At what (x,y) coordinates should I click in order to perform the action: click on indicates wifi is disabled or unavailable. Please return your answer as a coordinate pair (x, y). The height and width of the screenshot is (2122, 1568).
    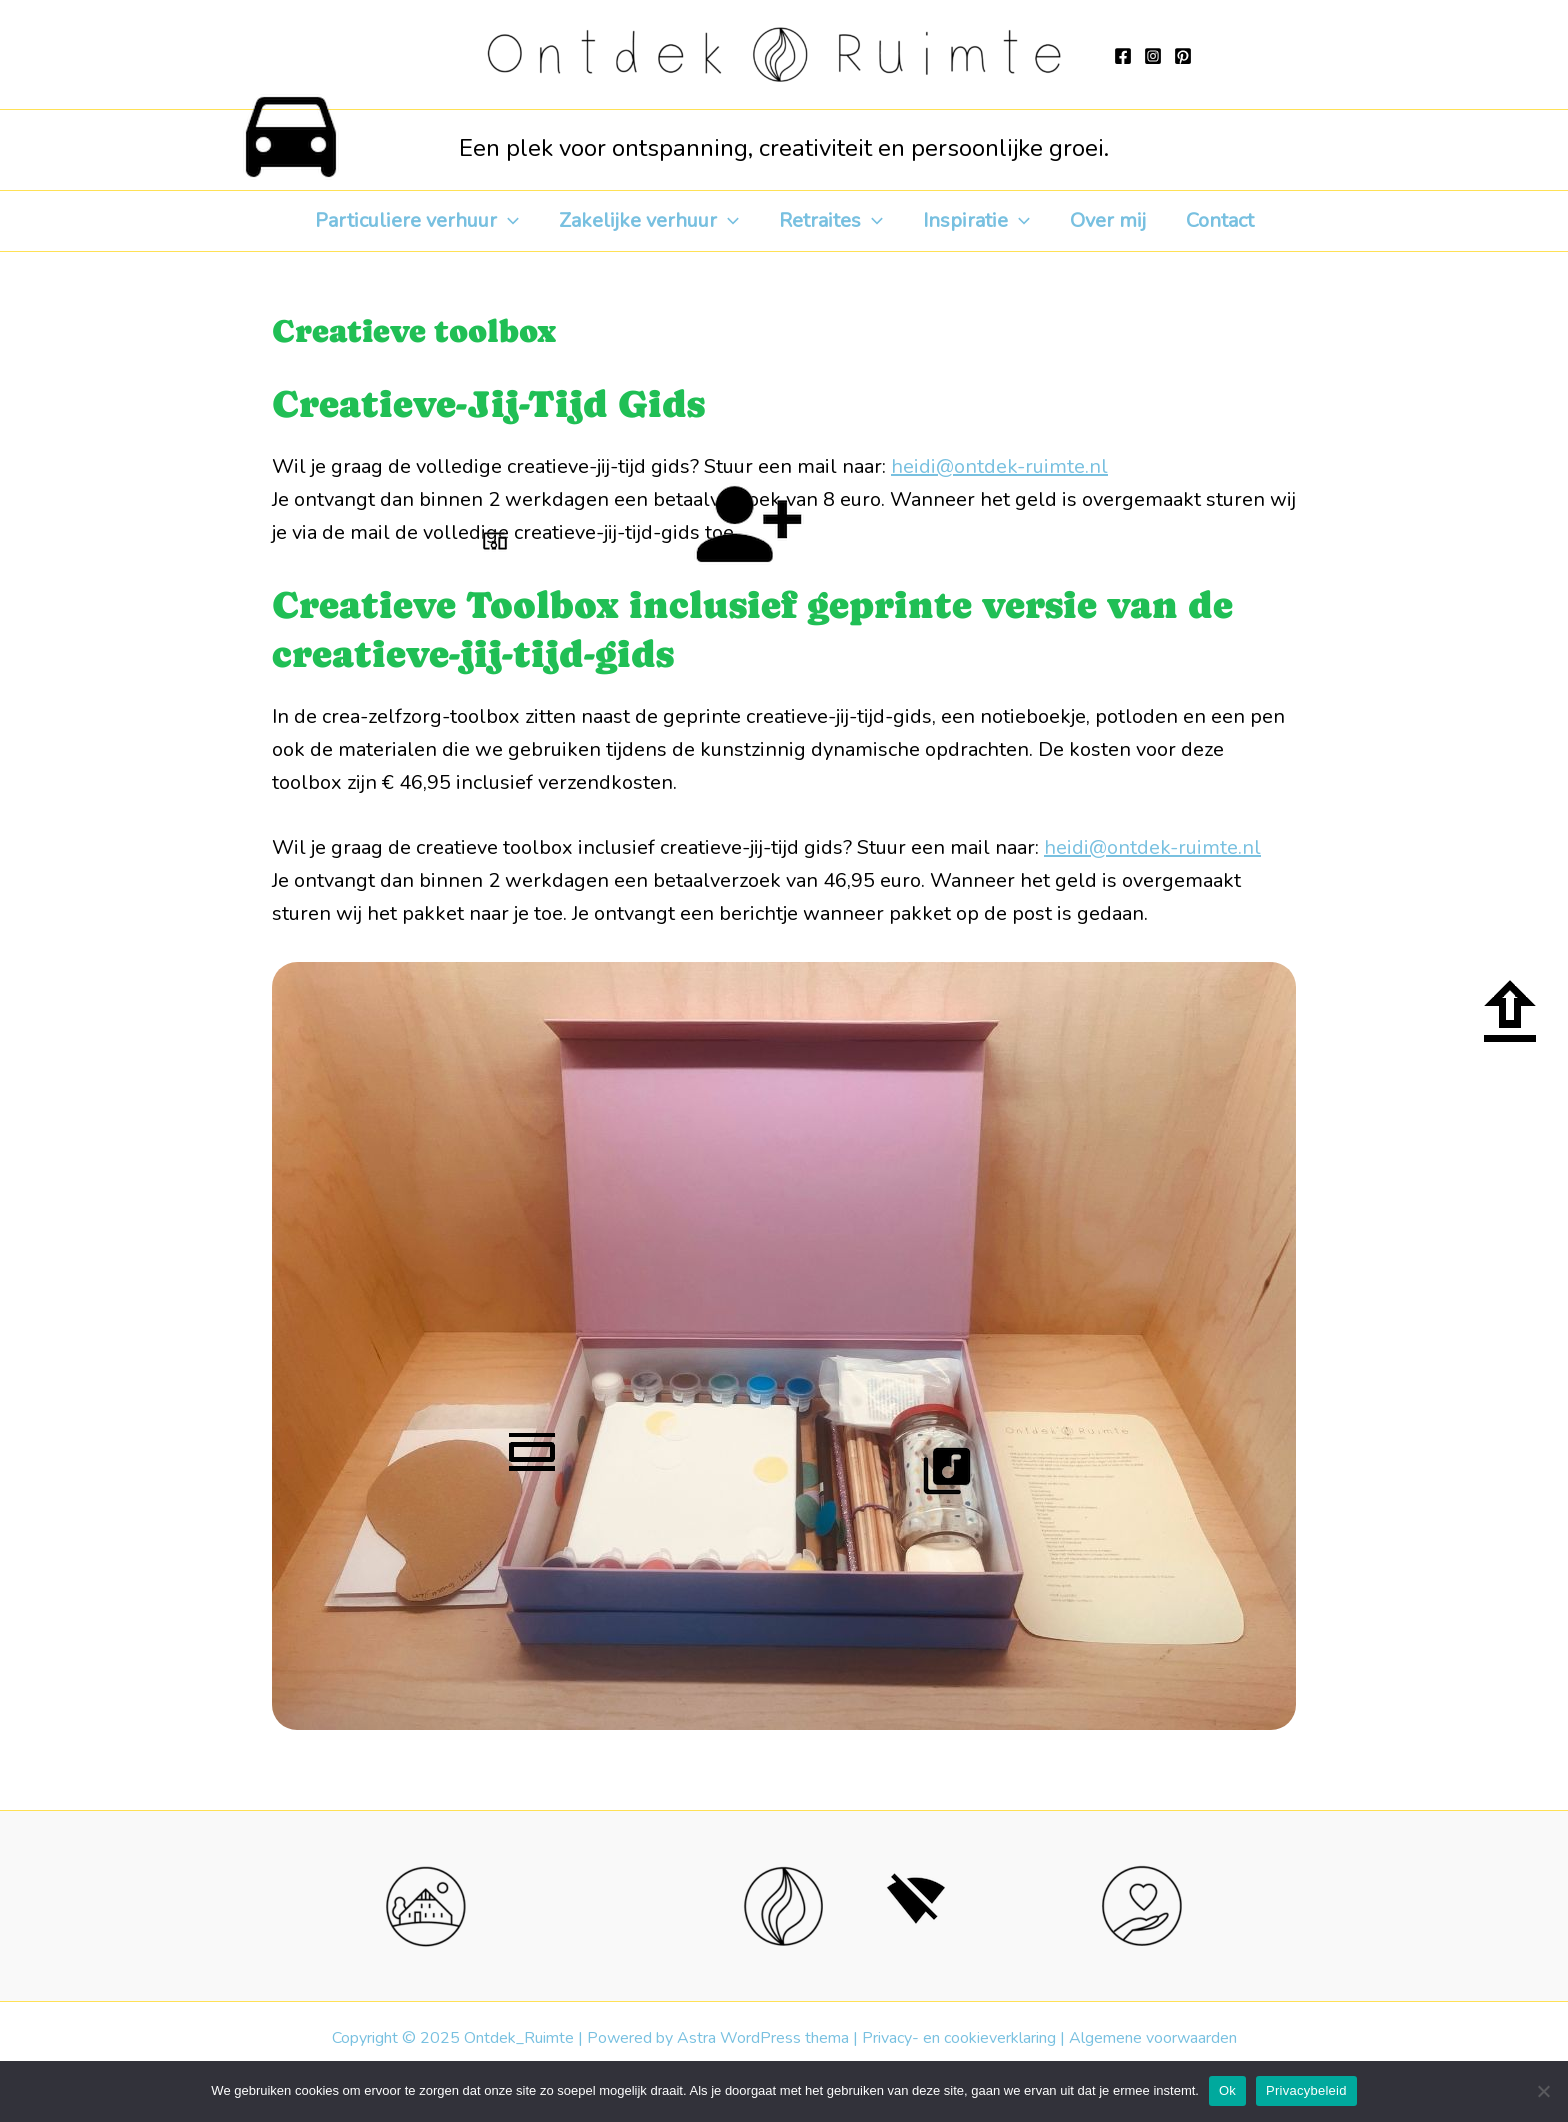
    Looking at the image, I should click on (916, 1900).